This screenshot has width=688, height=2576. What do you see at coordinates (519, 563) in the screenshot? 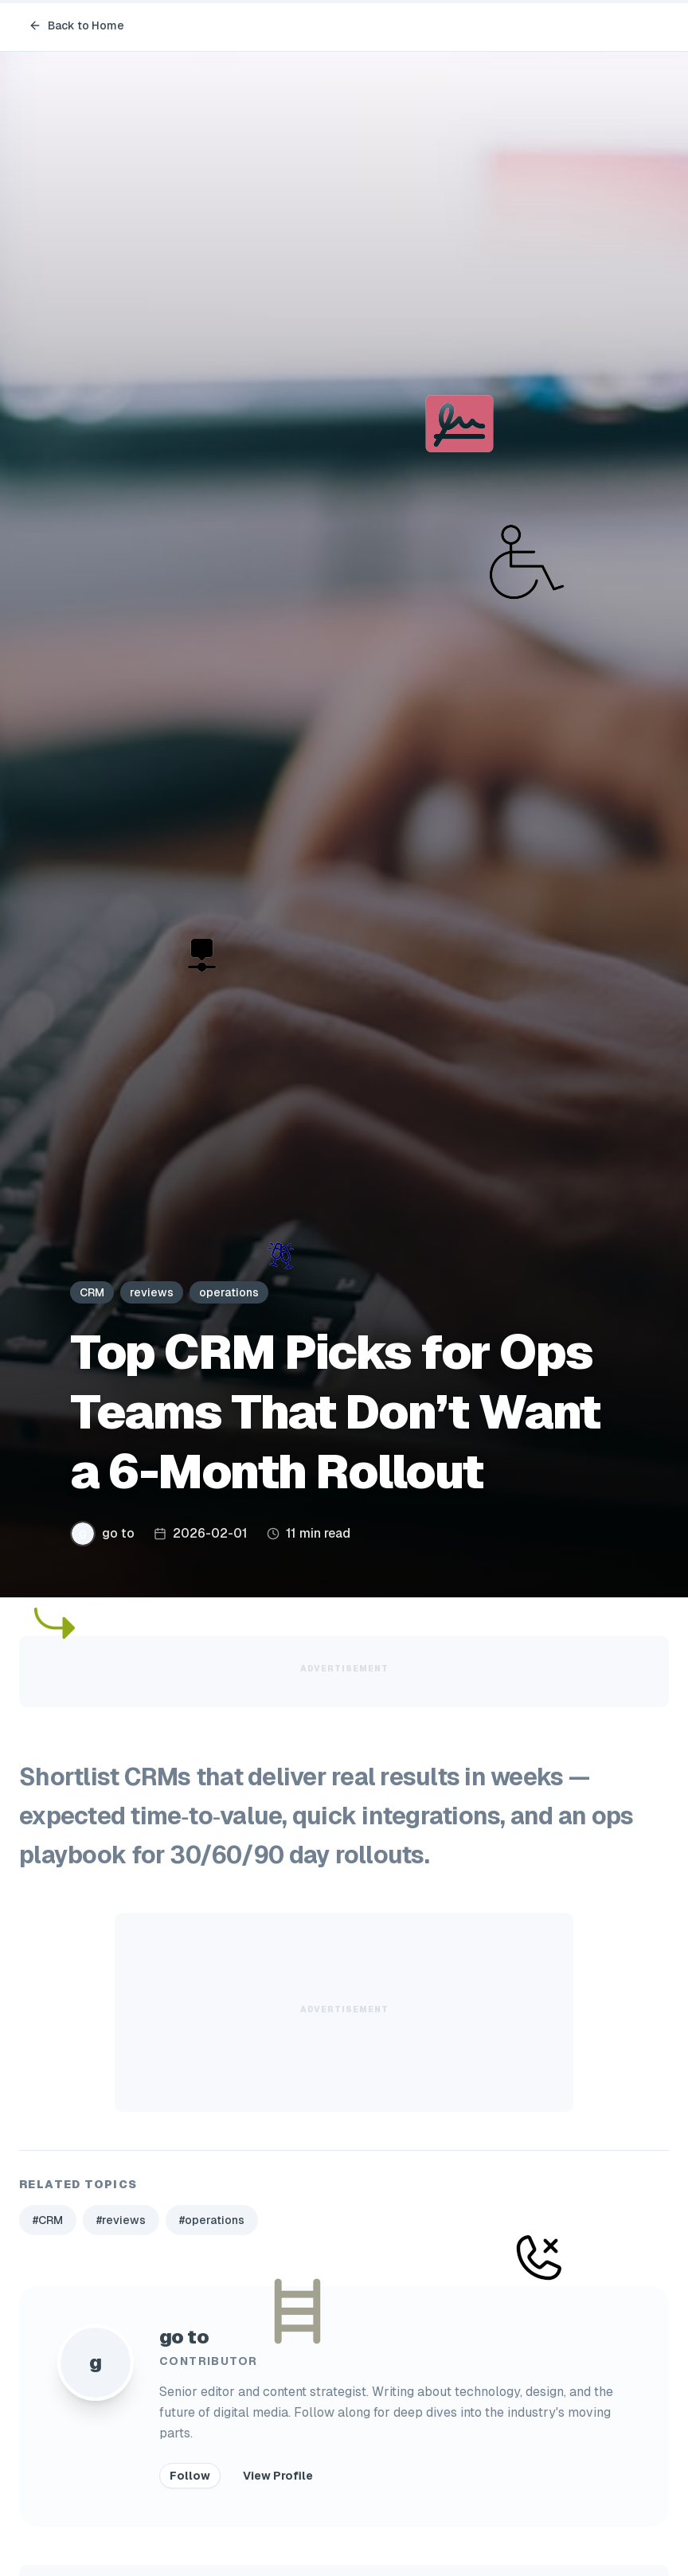
I see `indicates wheelchair accessible facilities` at bounding box center [519, 563].